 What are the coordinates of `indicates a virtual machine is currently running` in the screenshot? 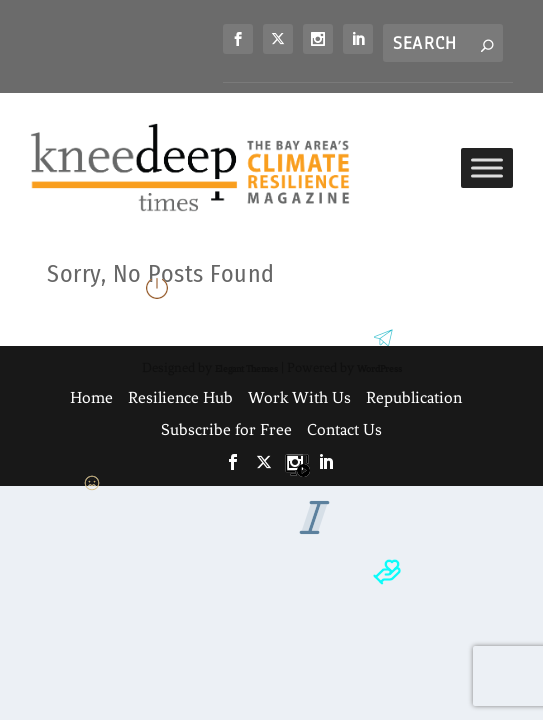 It's located at (297, 464).